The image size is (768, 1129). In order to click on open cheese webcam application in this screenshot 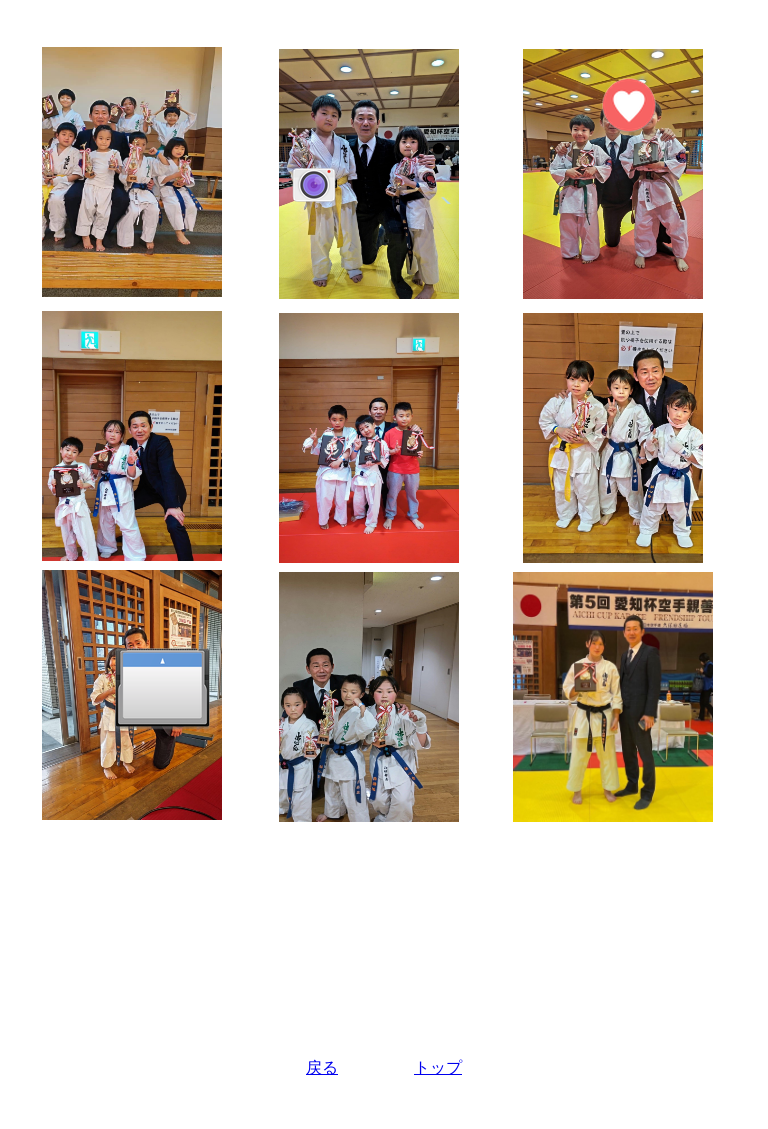, I will do `click(314, 185)`.